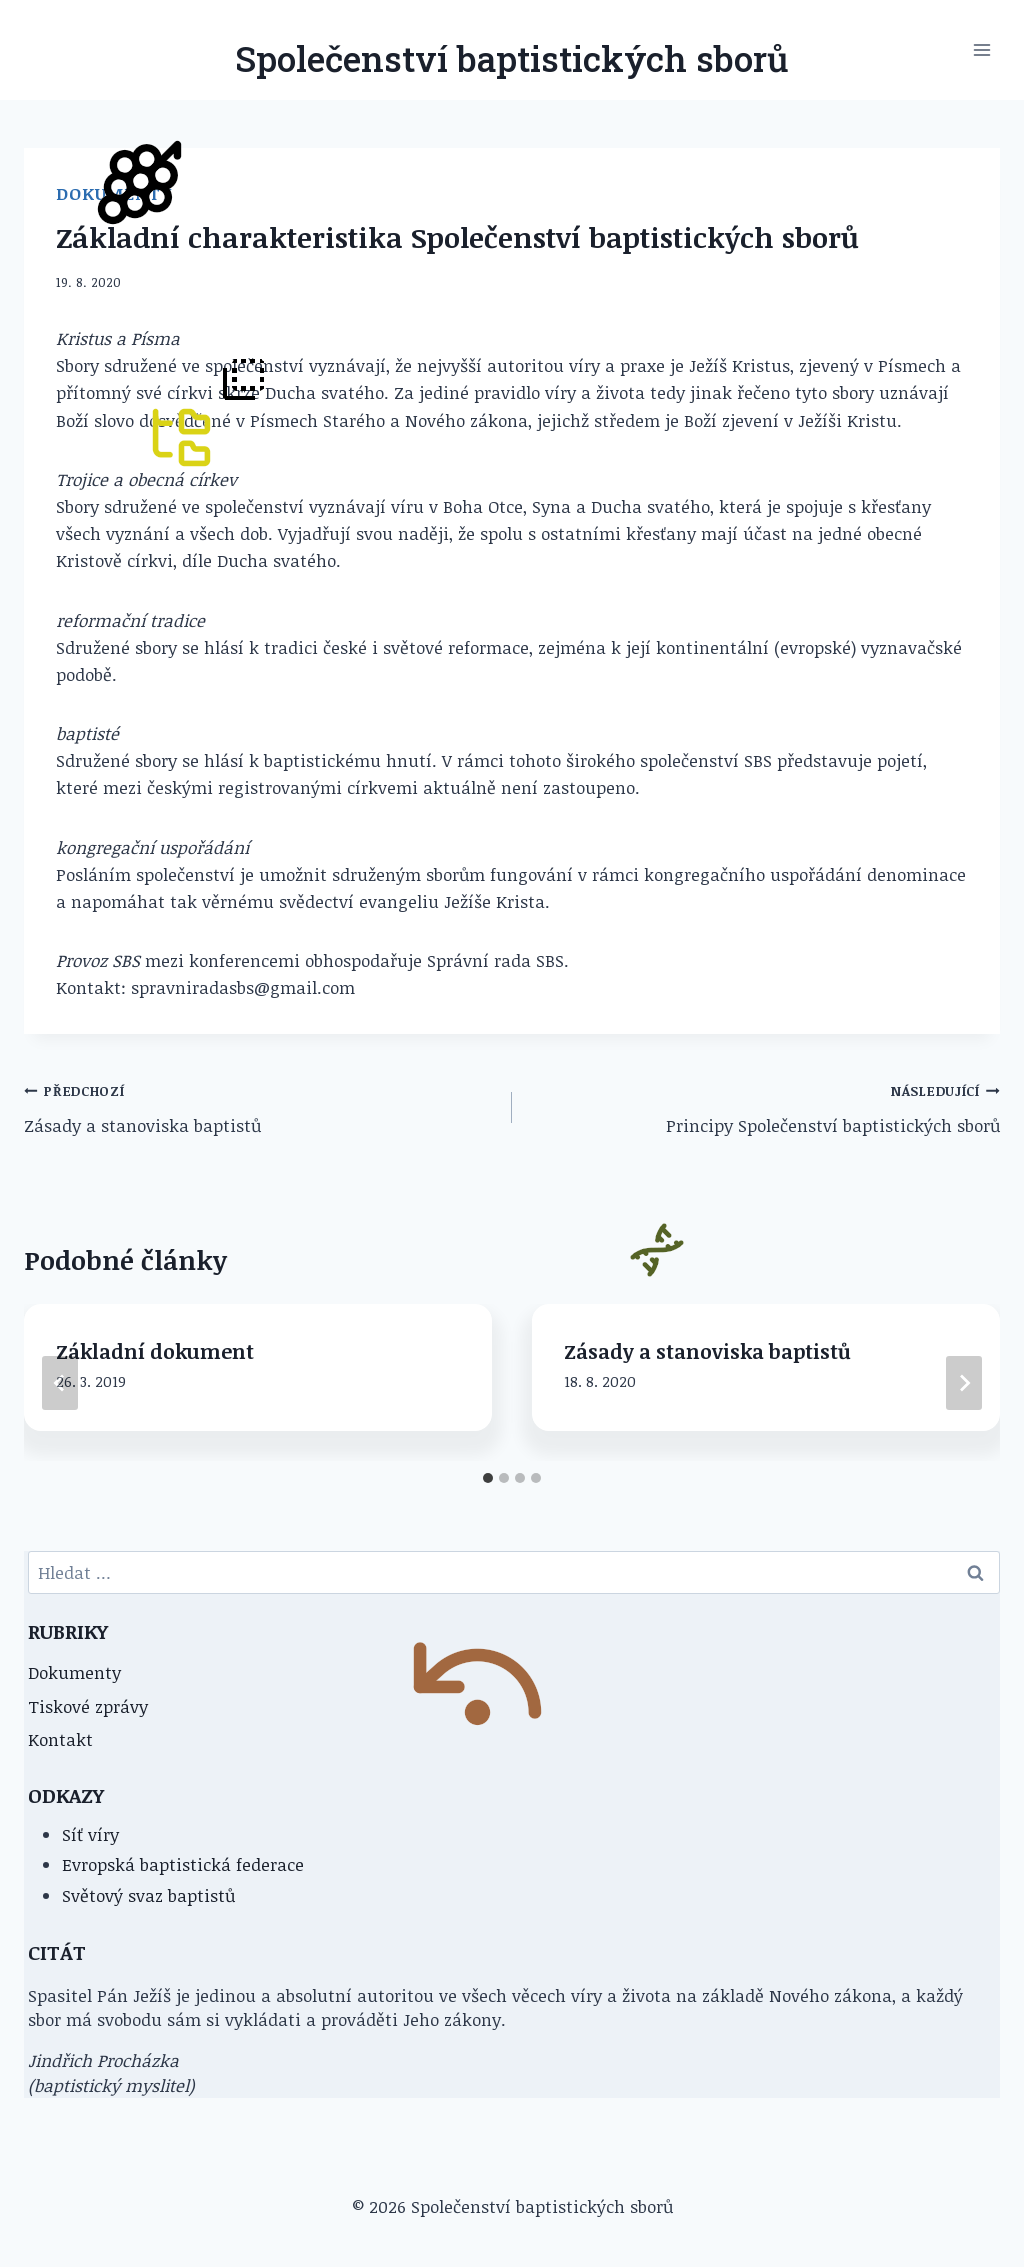  What do you see at coordinates (243, 379) in the screenshot?
I see `send element to back layer` at bounding box center [243, 379].